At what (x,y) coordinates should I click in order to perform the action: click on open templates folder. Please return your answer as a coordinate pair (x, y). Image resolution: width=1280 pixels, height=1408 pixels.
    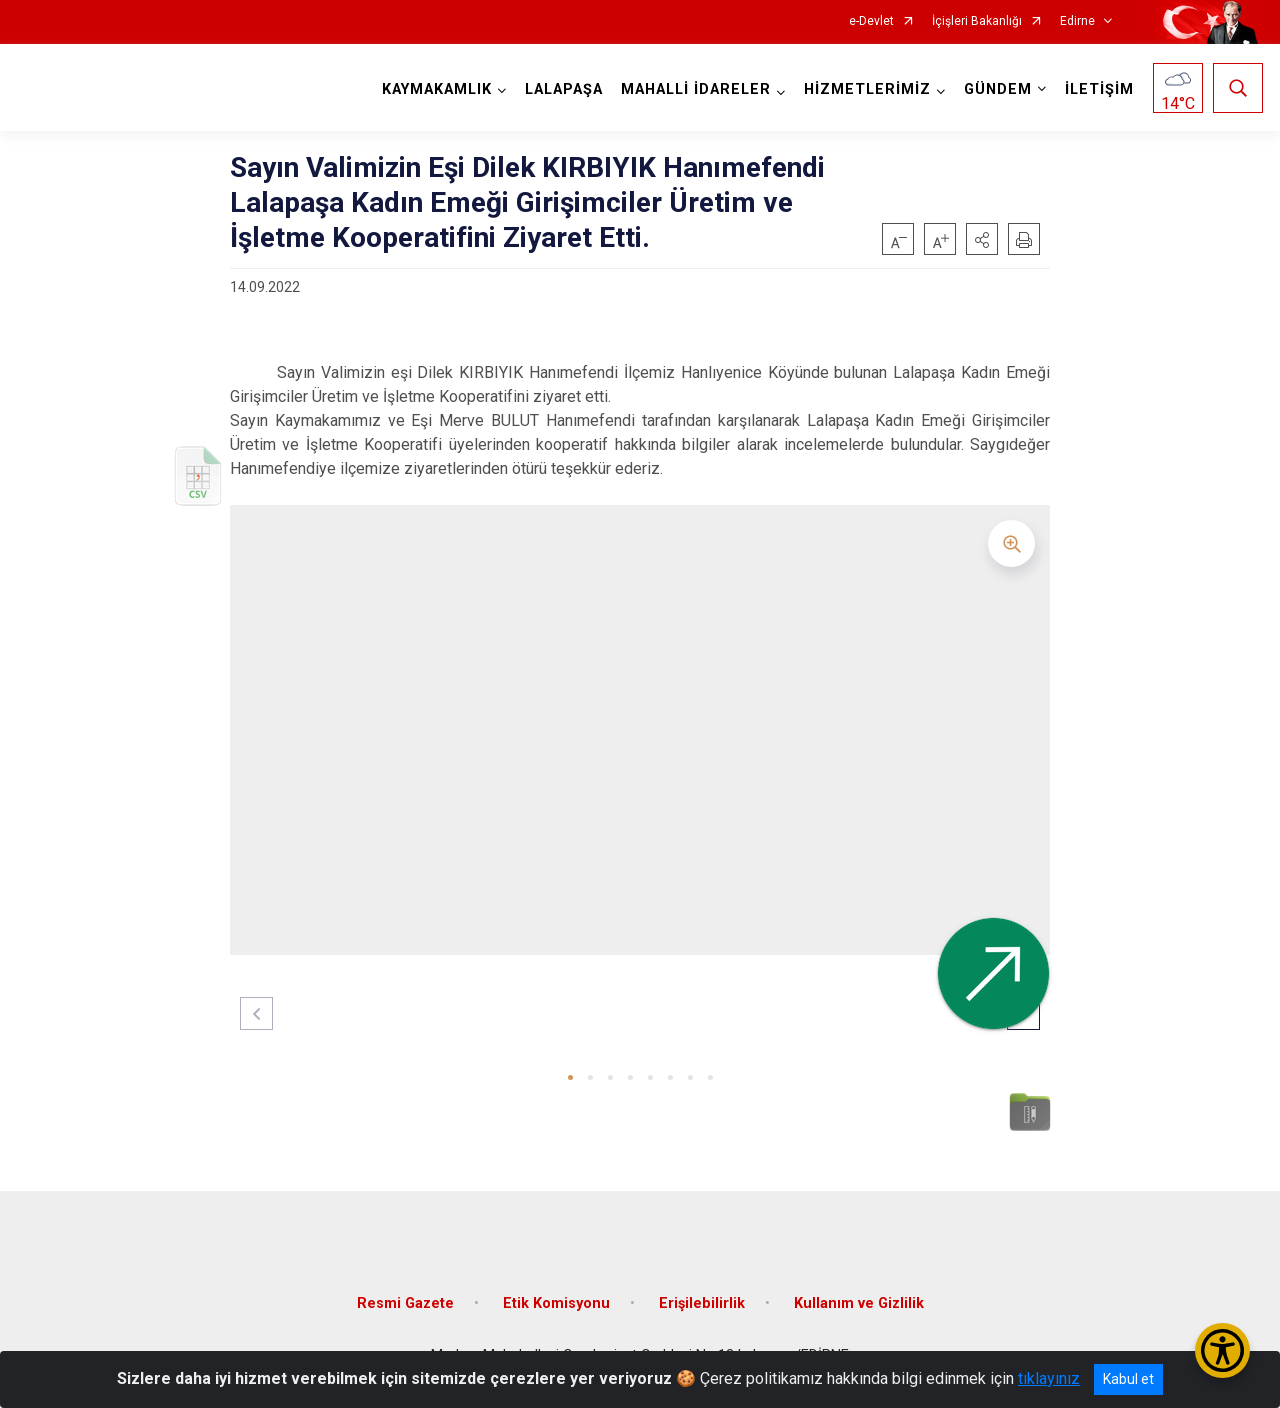
    Looking at the image, I should click on (1030, 1112).